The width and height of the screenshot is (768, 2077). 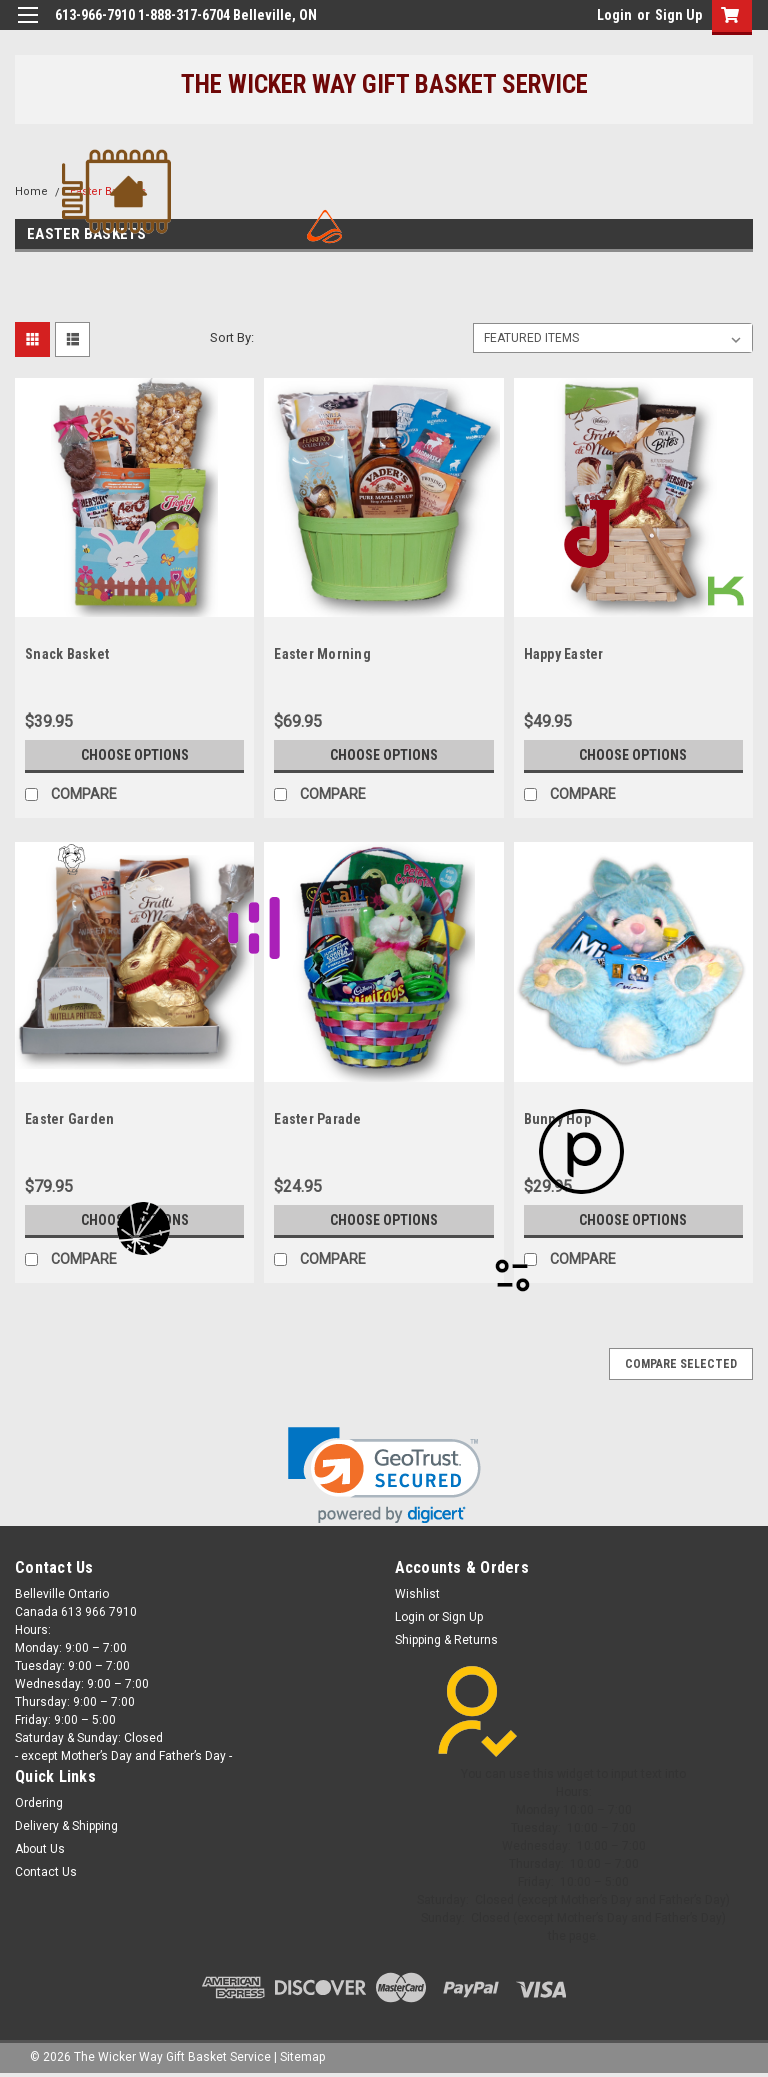 What do you see at coordinates (726, 591) in the screenshot?
I see `keenetic brand logo` at bounding box center [726, 591].